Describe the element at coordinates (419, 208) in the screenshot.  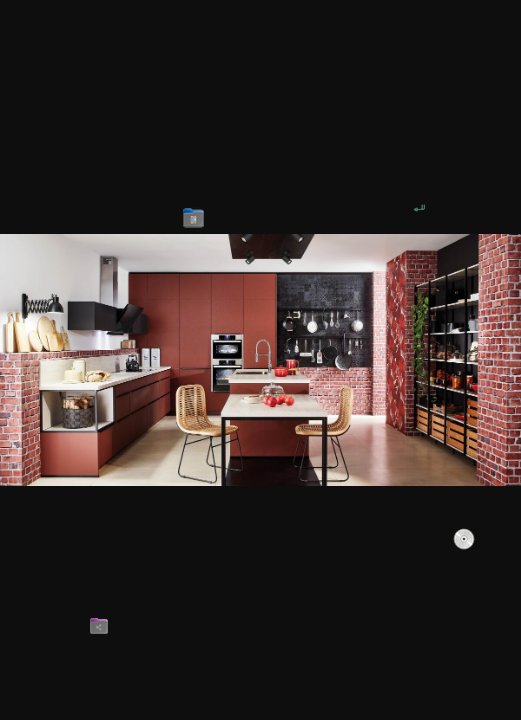
I see `reply to all recipients of an email` at that location.